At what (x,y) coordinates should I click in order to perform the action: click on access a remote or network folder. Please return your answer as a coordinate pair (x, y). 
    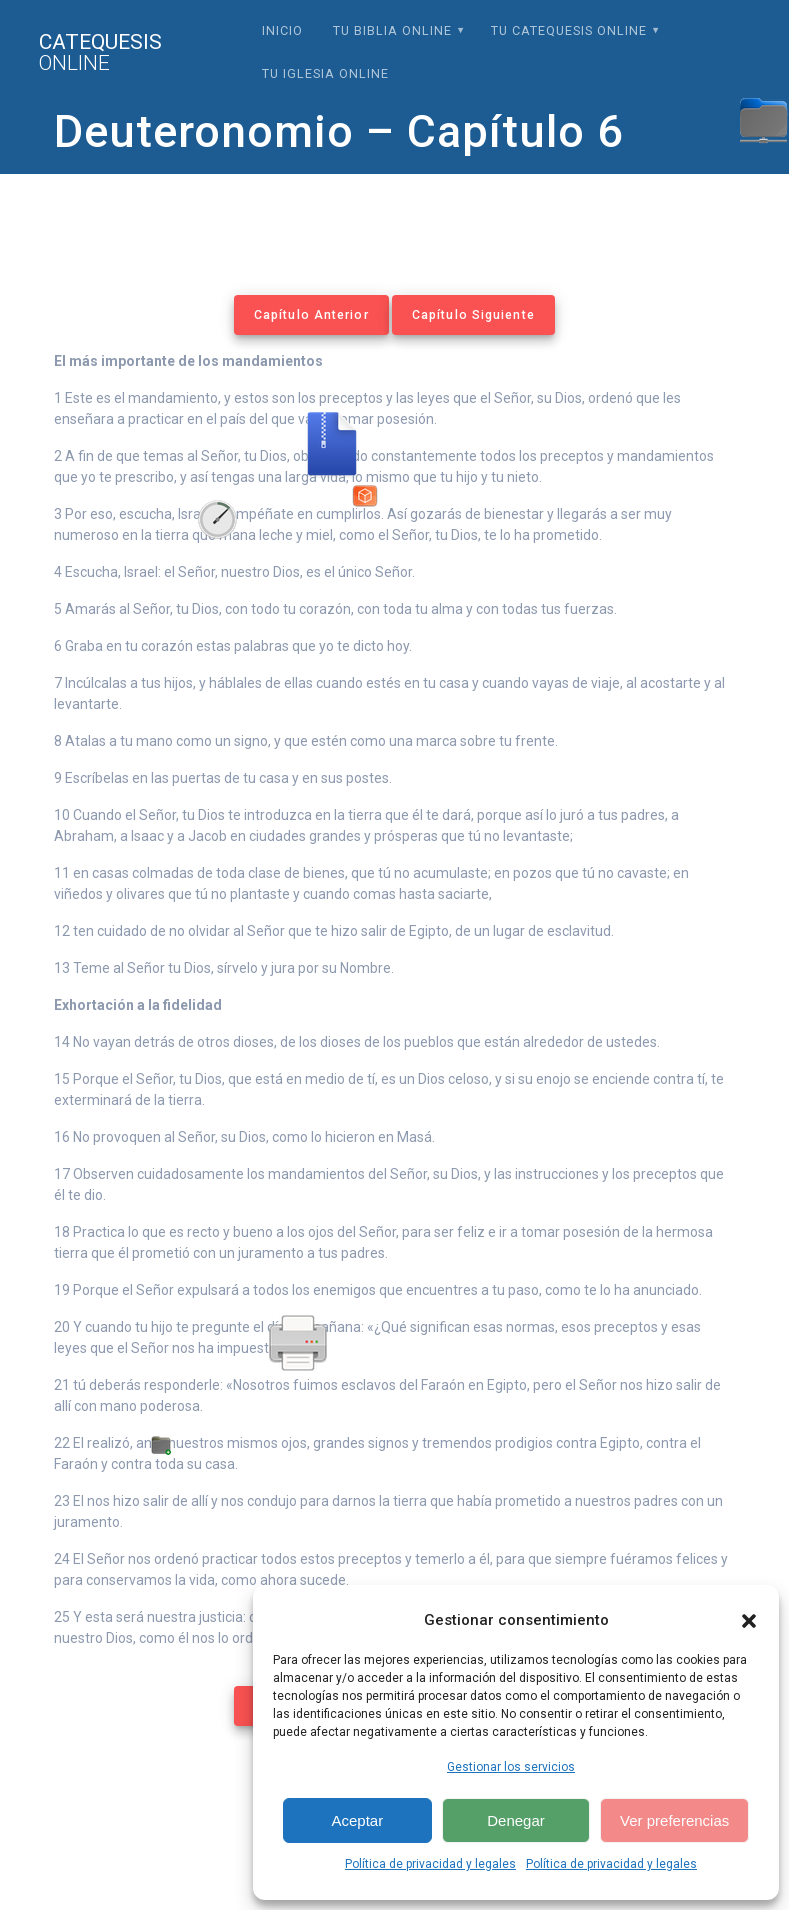
    Looking at the image, I should click on (763, 119).